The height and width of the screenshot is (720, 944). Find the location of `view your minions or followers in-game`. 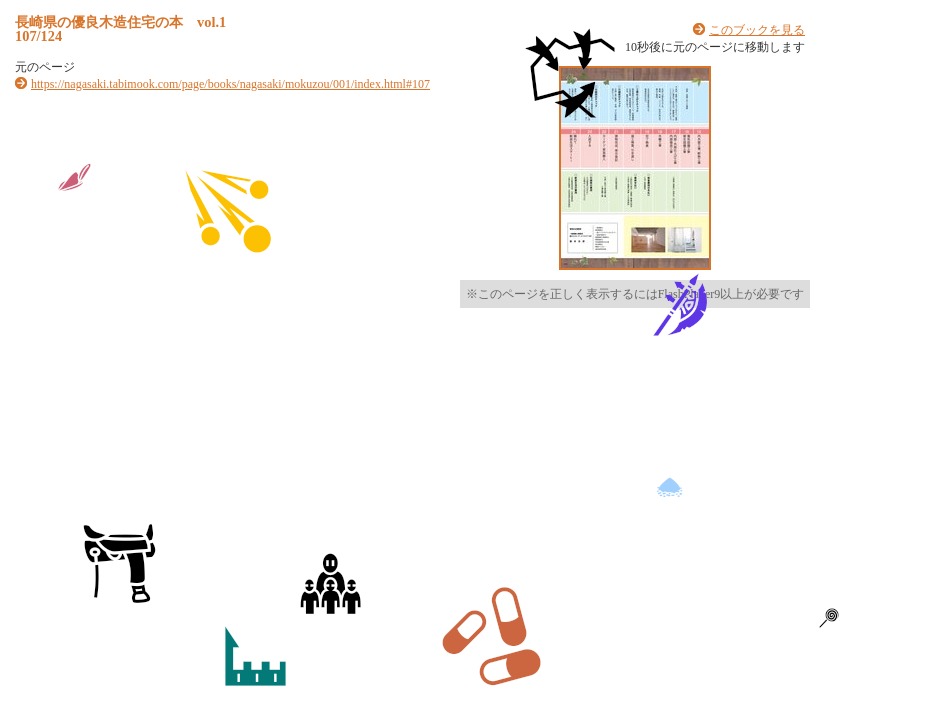

view your minions or followers in-game is located at coordinates (330, 583).